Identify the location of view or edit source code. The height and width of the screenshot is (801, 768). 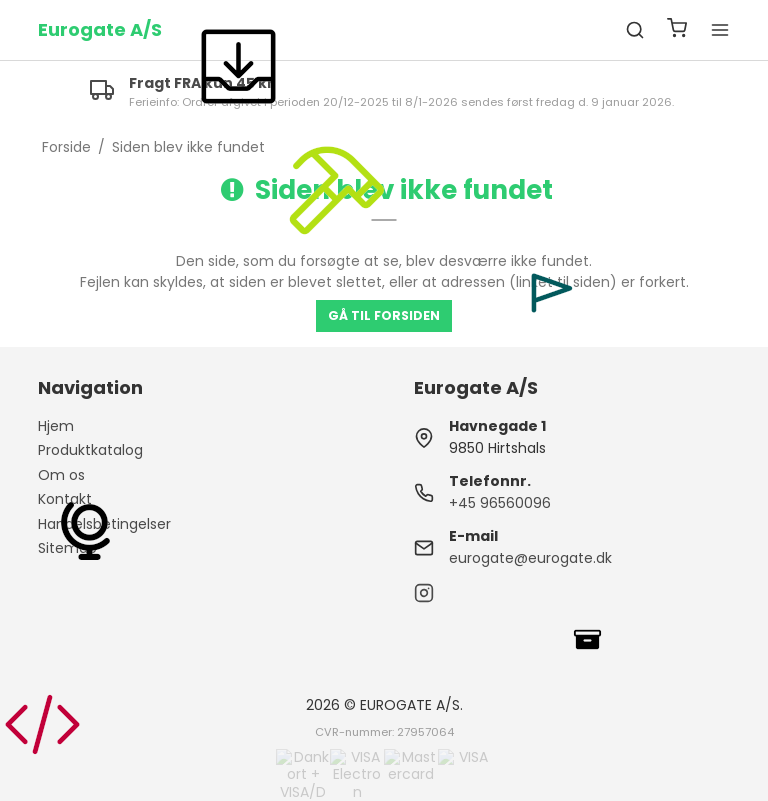
(42, 724).